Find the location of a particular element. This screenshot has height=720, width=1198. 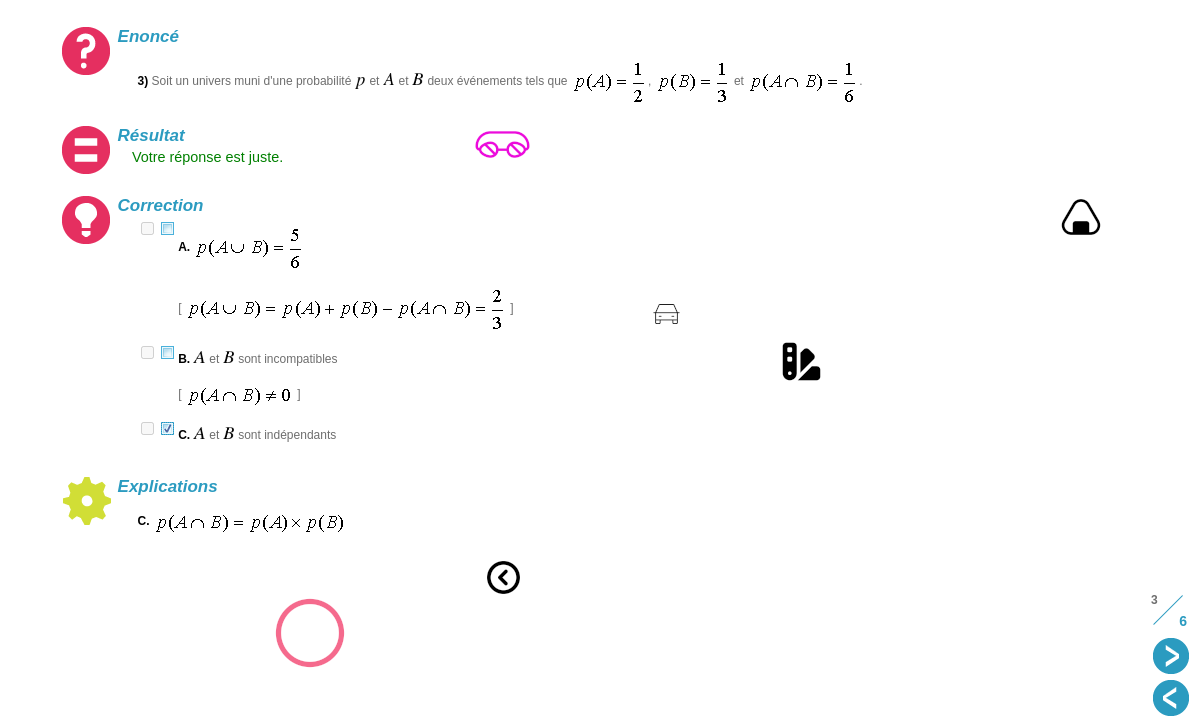

access swimming or sports activity settings is located at coordinates (502, 144).